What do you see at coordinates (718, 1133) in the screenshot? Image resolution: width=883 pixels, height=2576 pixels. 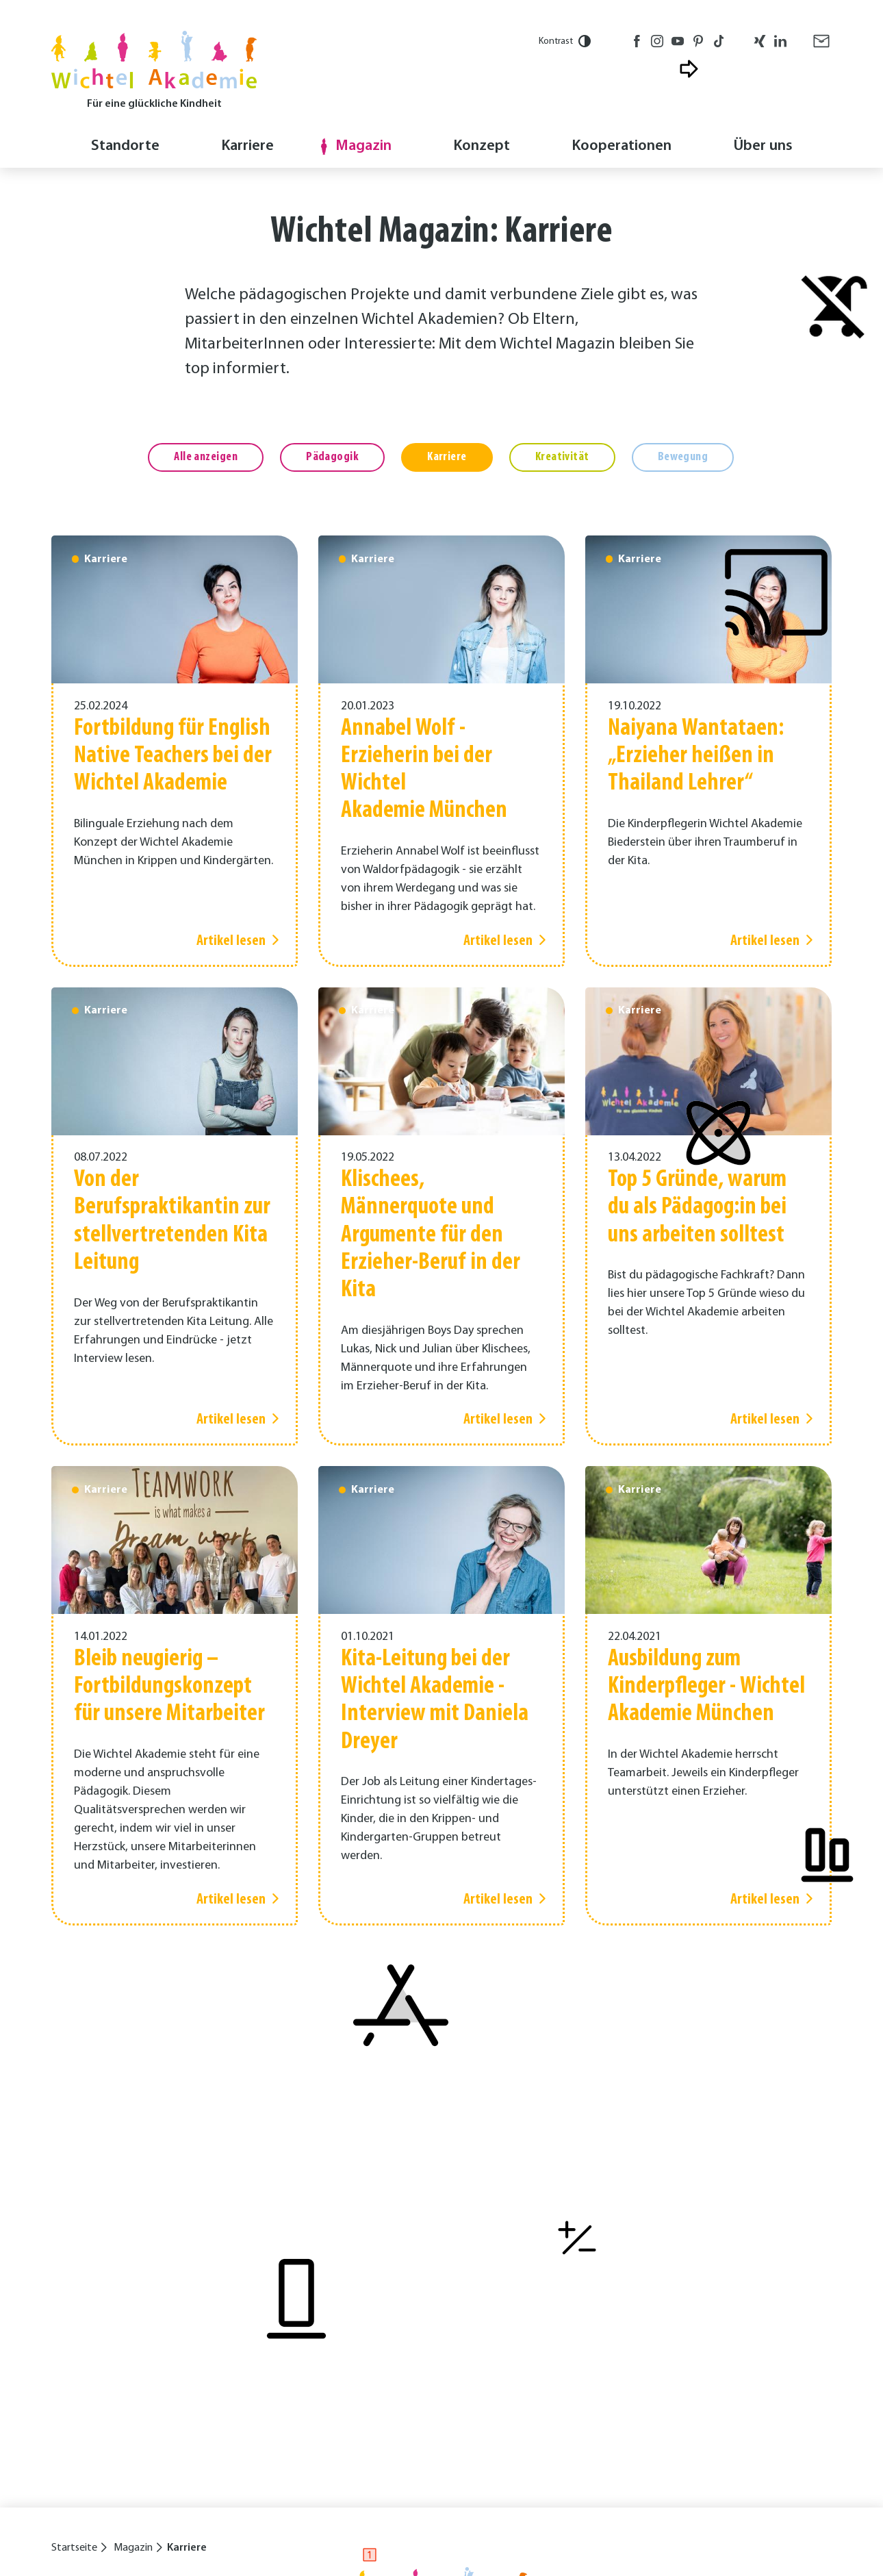 I see `access science or chemistry features` at bounding box center [718, 1133].